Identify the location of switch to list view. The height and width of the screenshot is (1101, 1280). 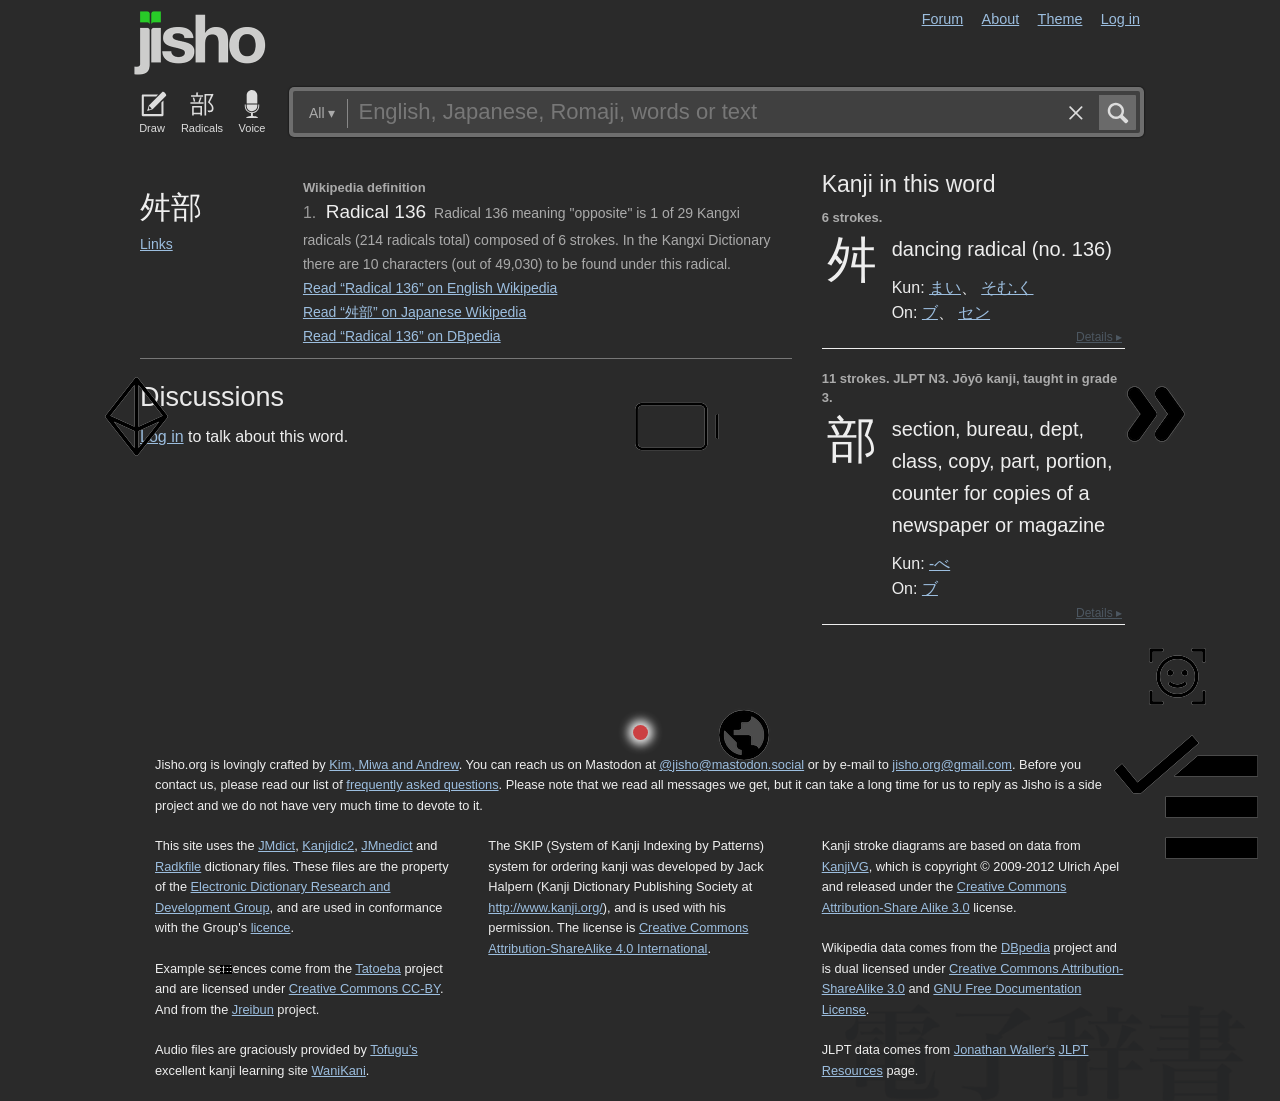
(226, 969).